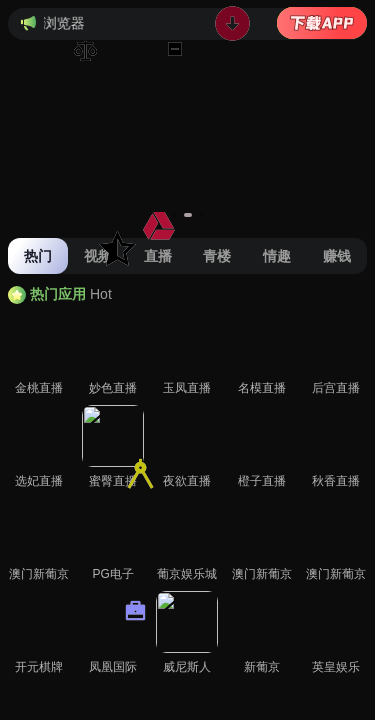 The image size is (375, 720). I want to click on access work or business-related features, so click(135, 611).